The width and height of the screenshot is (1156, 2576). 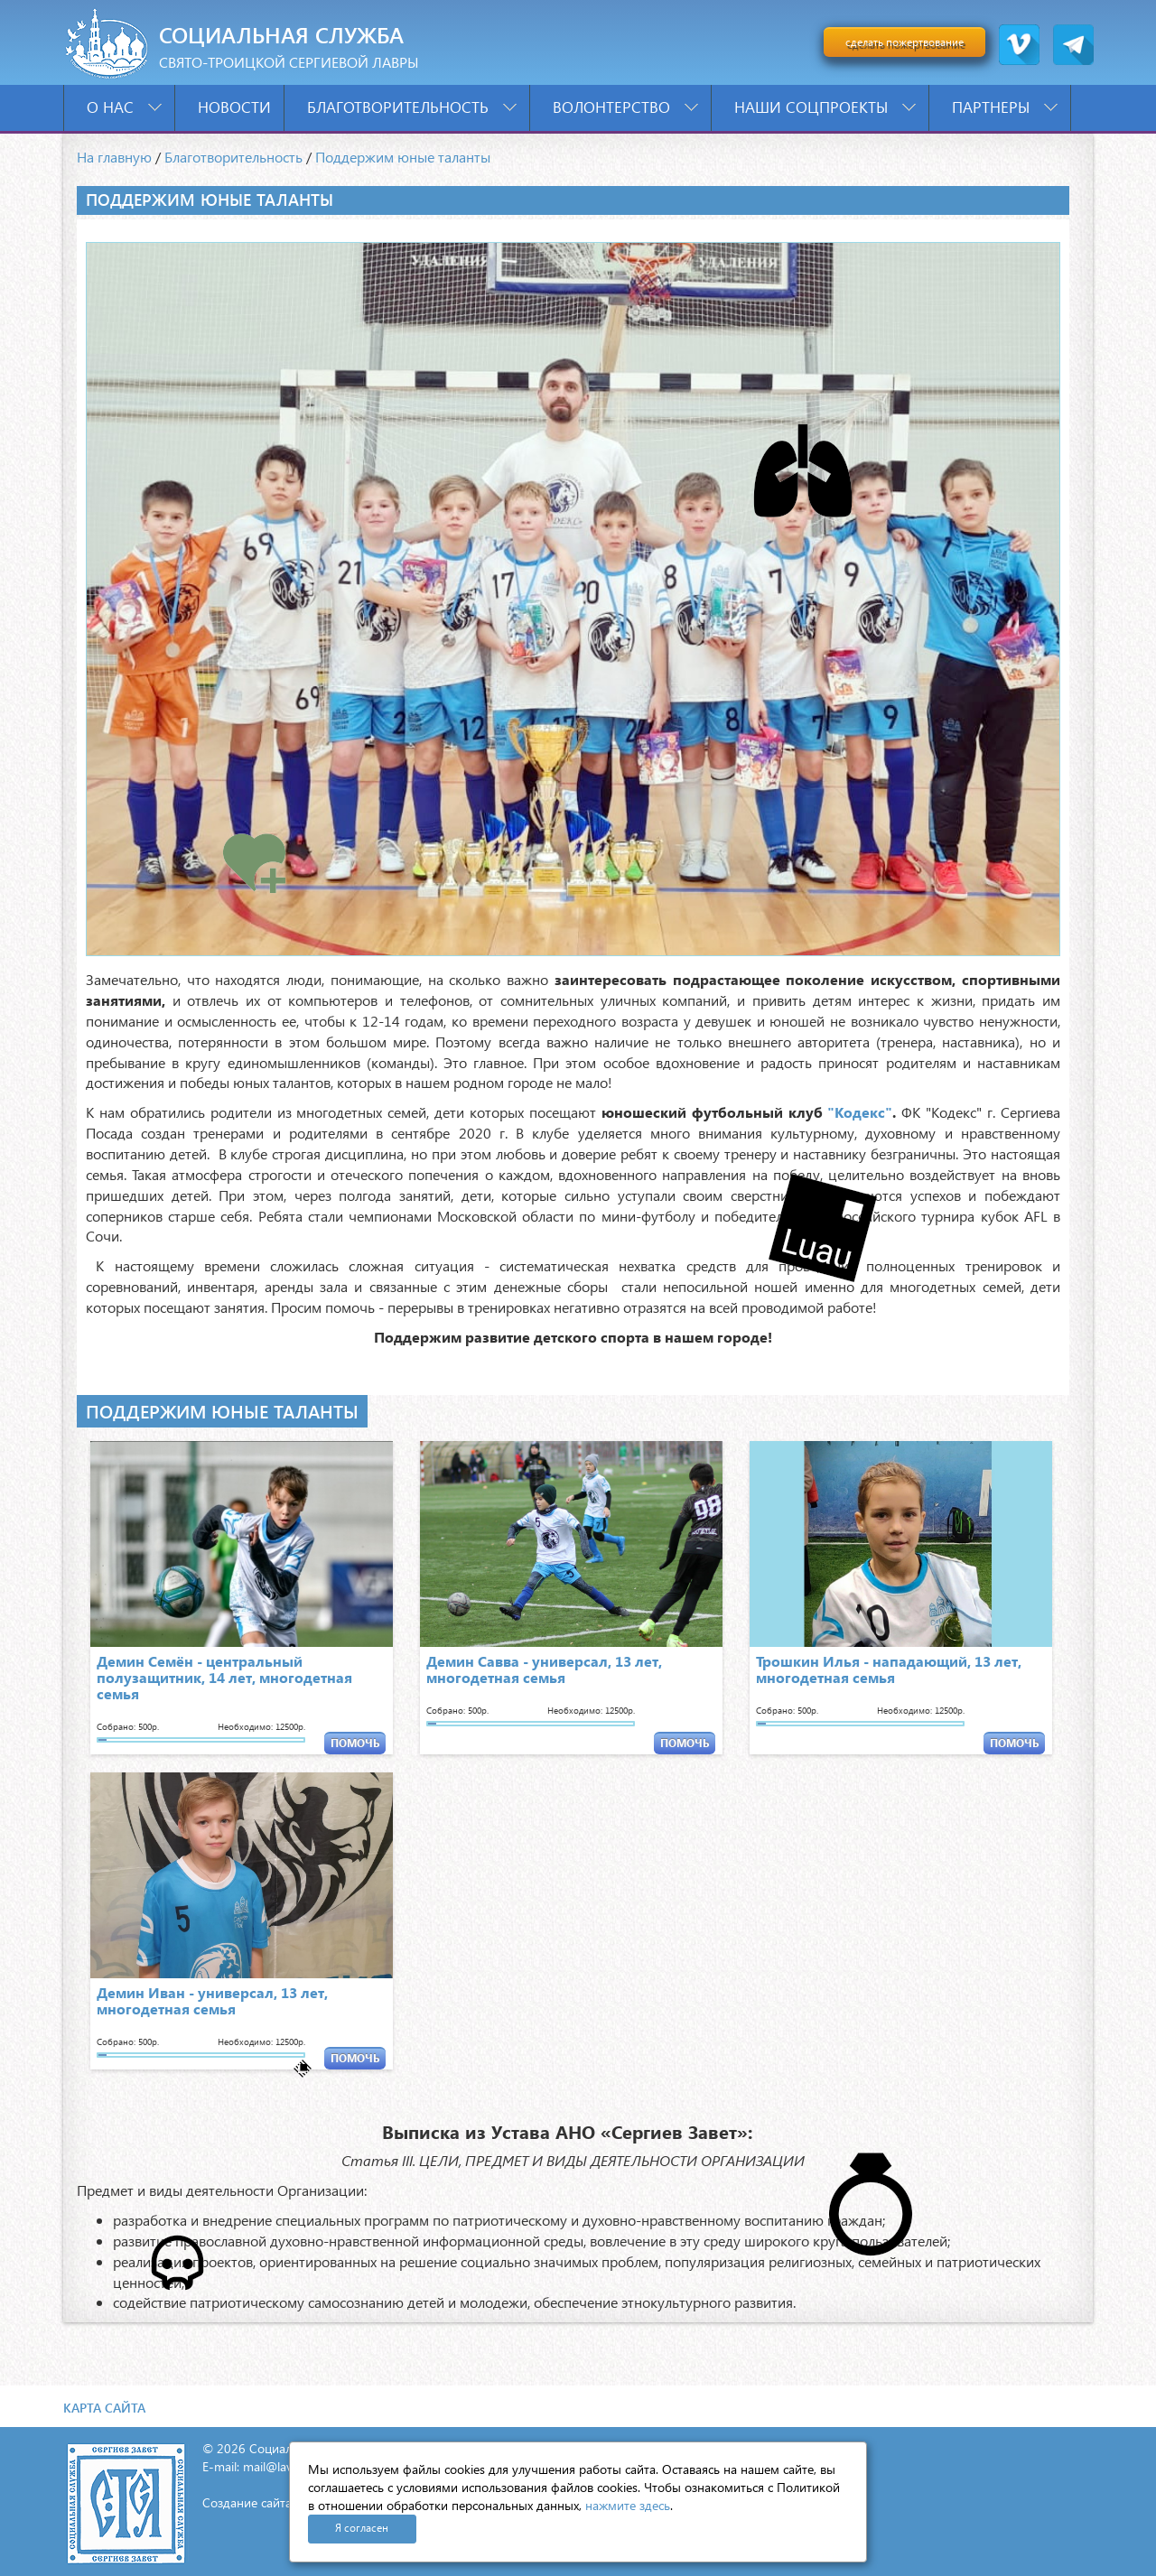 I want to click on access jewelry or accessories category, so click(x=871, y=2207).